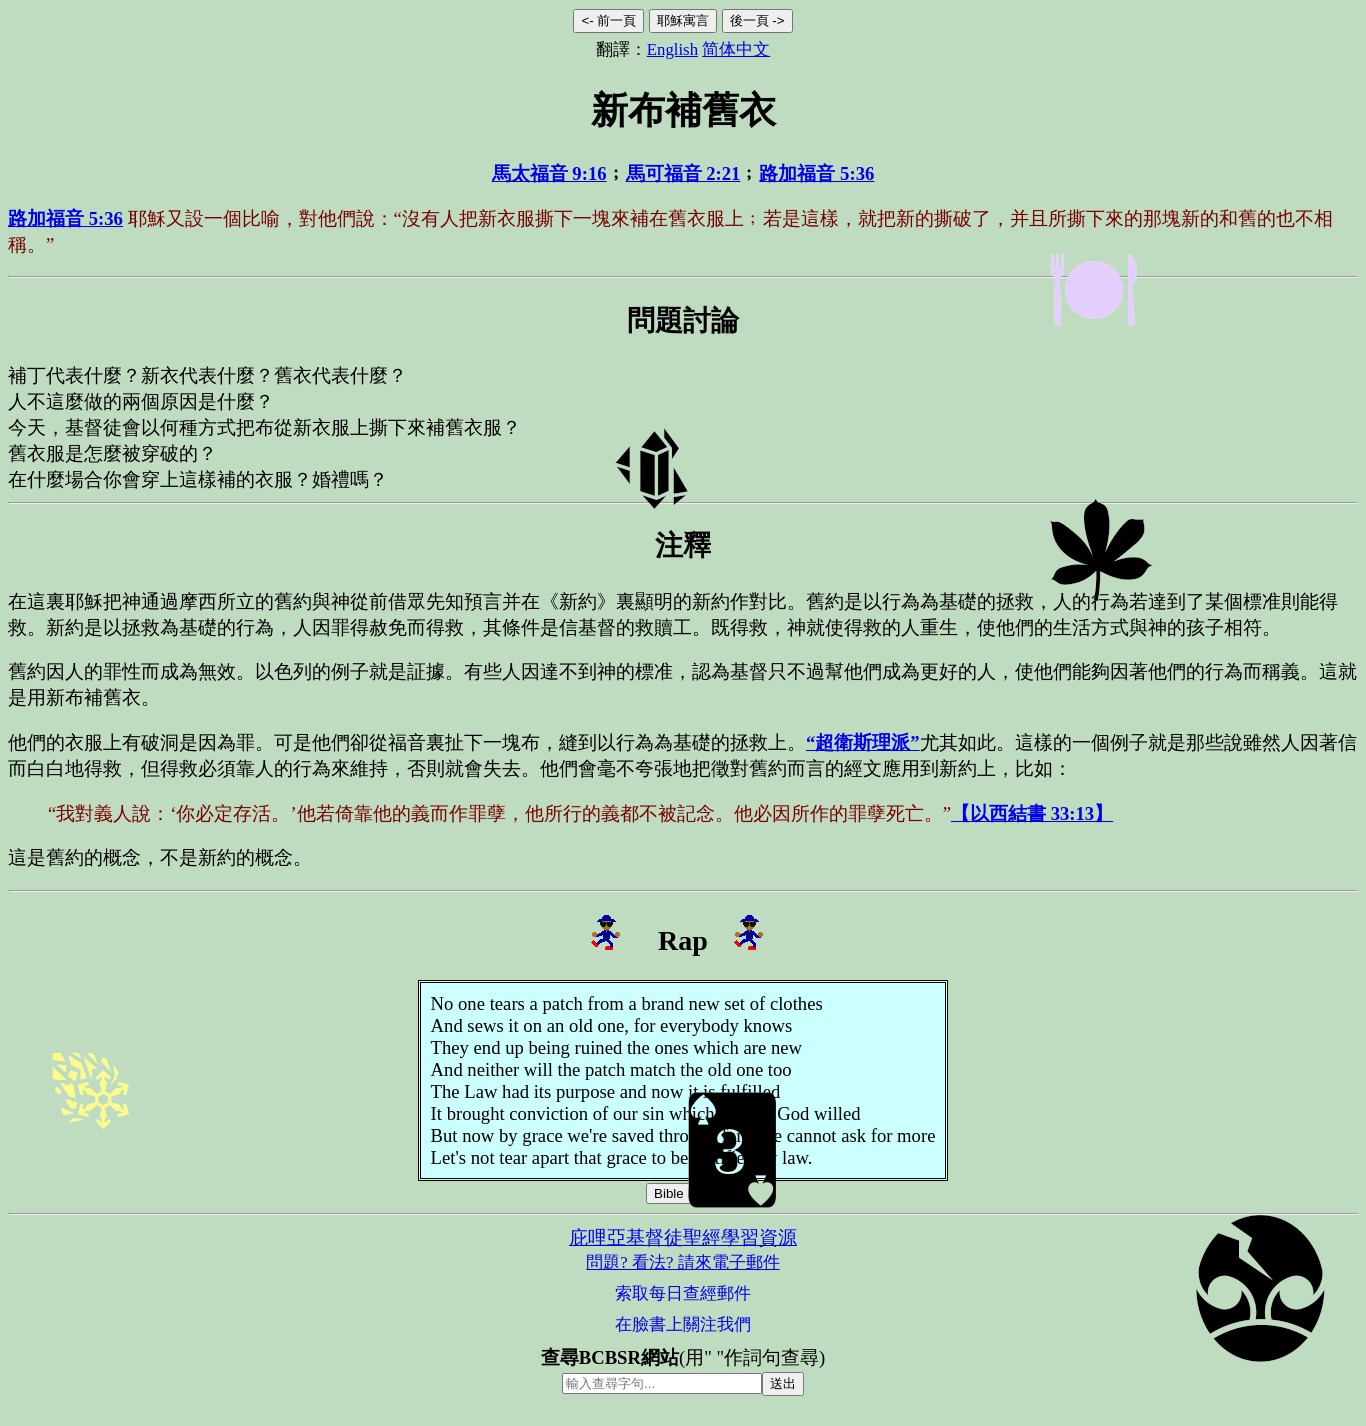 Image resolution: width=1366 pixels, height=1426 pixels. What do you see at coordinates (732, 1150) in the screenshot?
I see `select the three of spades card` at bounding box center [732, 1150].